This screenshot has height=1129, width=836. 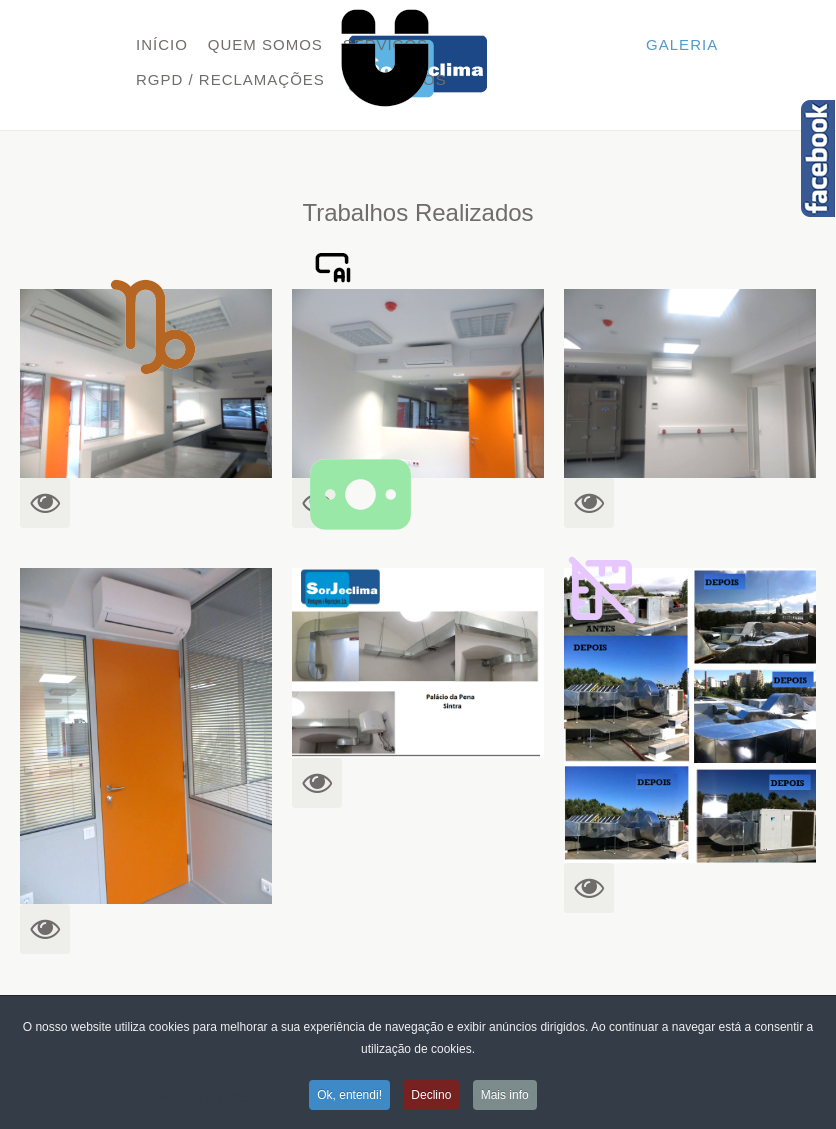 What do you see at coordinates (602, 590) in the screenshot?
I see `disable measurement tools` at bounding box center [602, 590].